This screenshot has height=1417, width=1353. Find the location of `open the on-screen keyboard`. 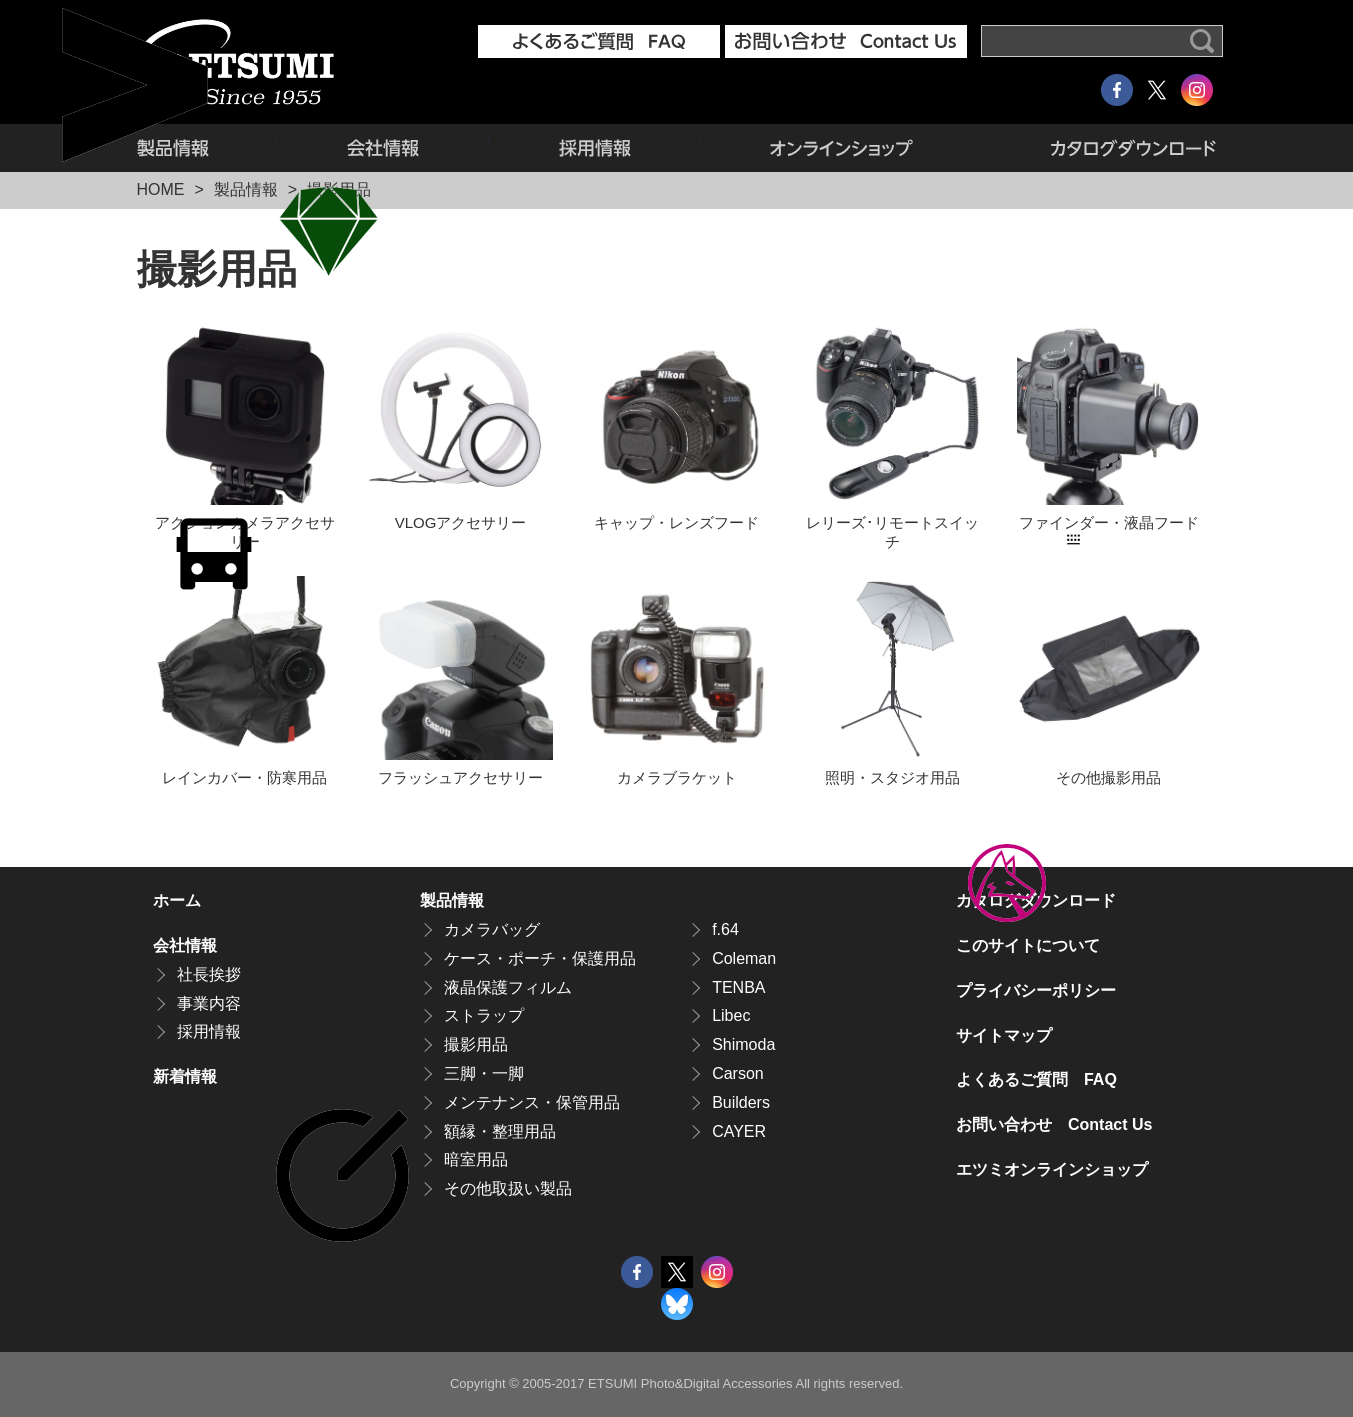

open the on-screen keyboard is located at coordinates (1073, 539).